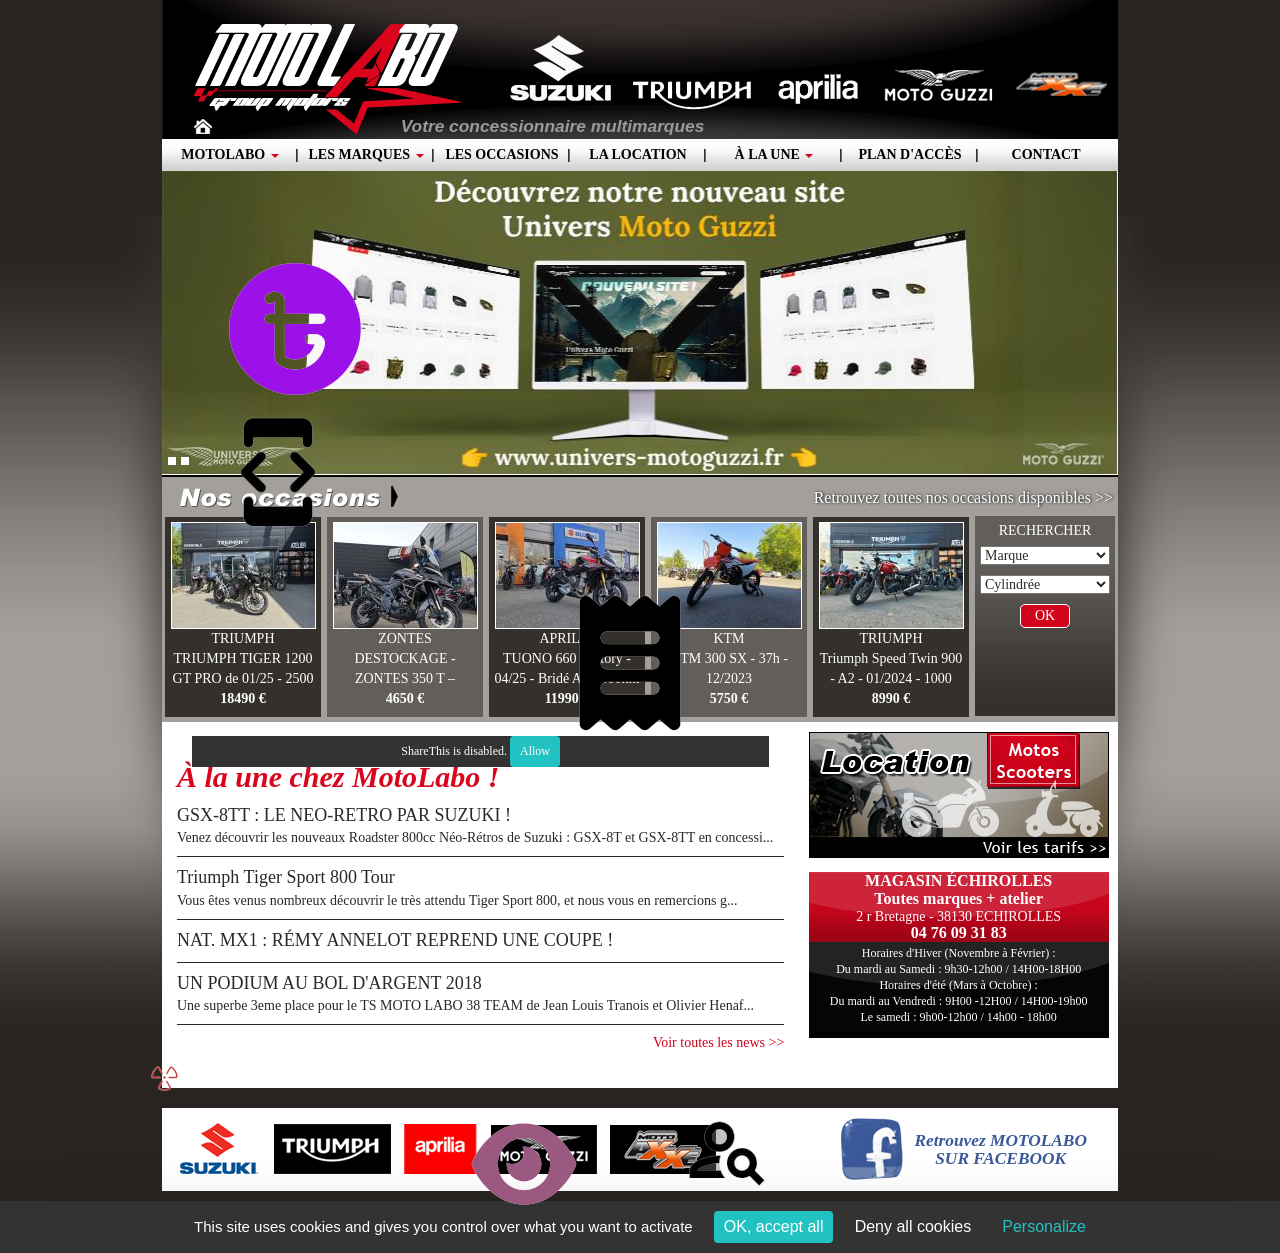 This screenshot has width=1280, height=1253. Describe the element at coordinates (278, 472) in the screenshot. I see `access developer mode settings` at that location.